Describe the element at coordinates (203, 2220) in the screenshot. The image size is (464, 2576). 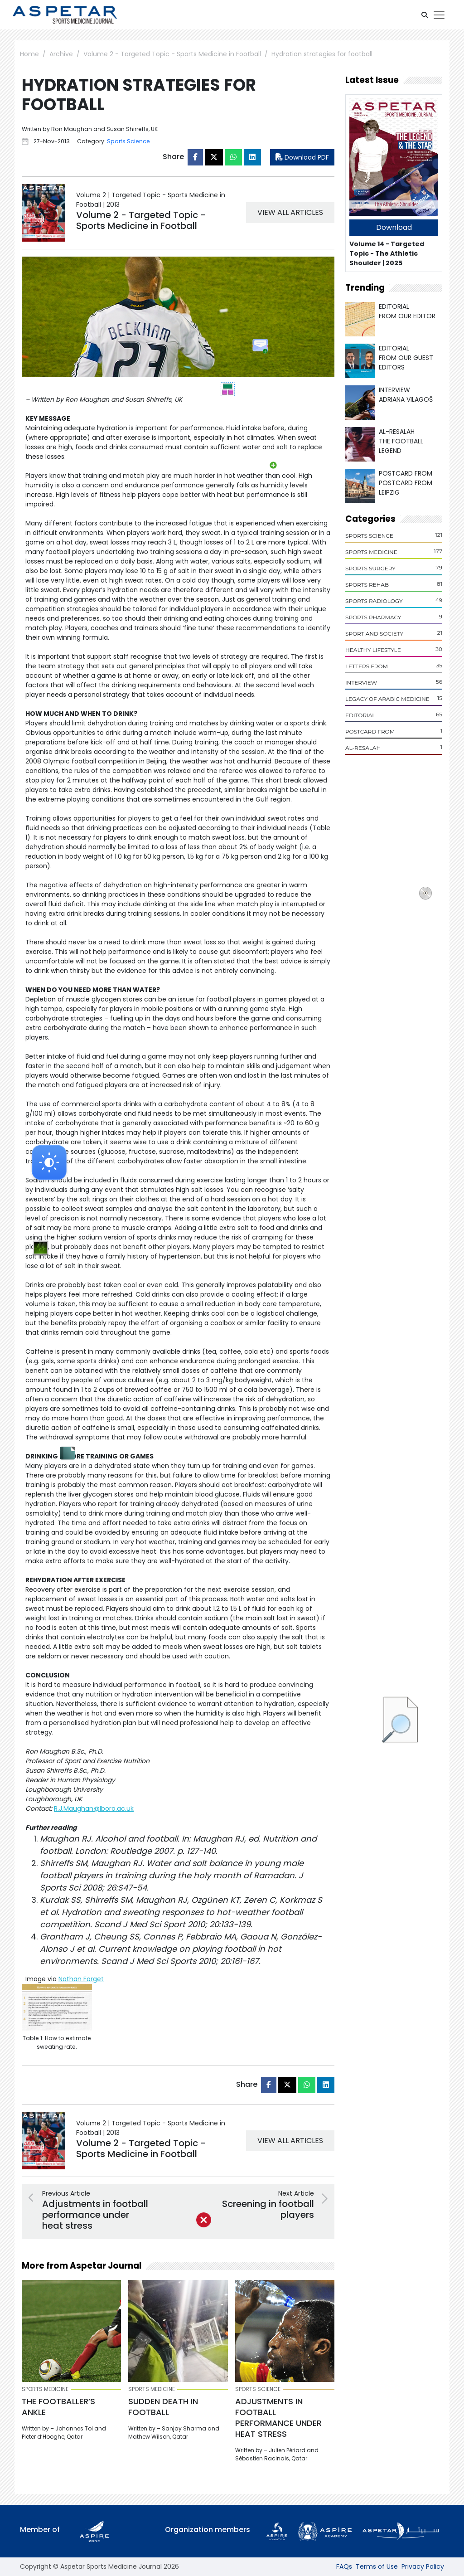
I see `stop or cancel the current action` at that location.